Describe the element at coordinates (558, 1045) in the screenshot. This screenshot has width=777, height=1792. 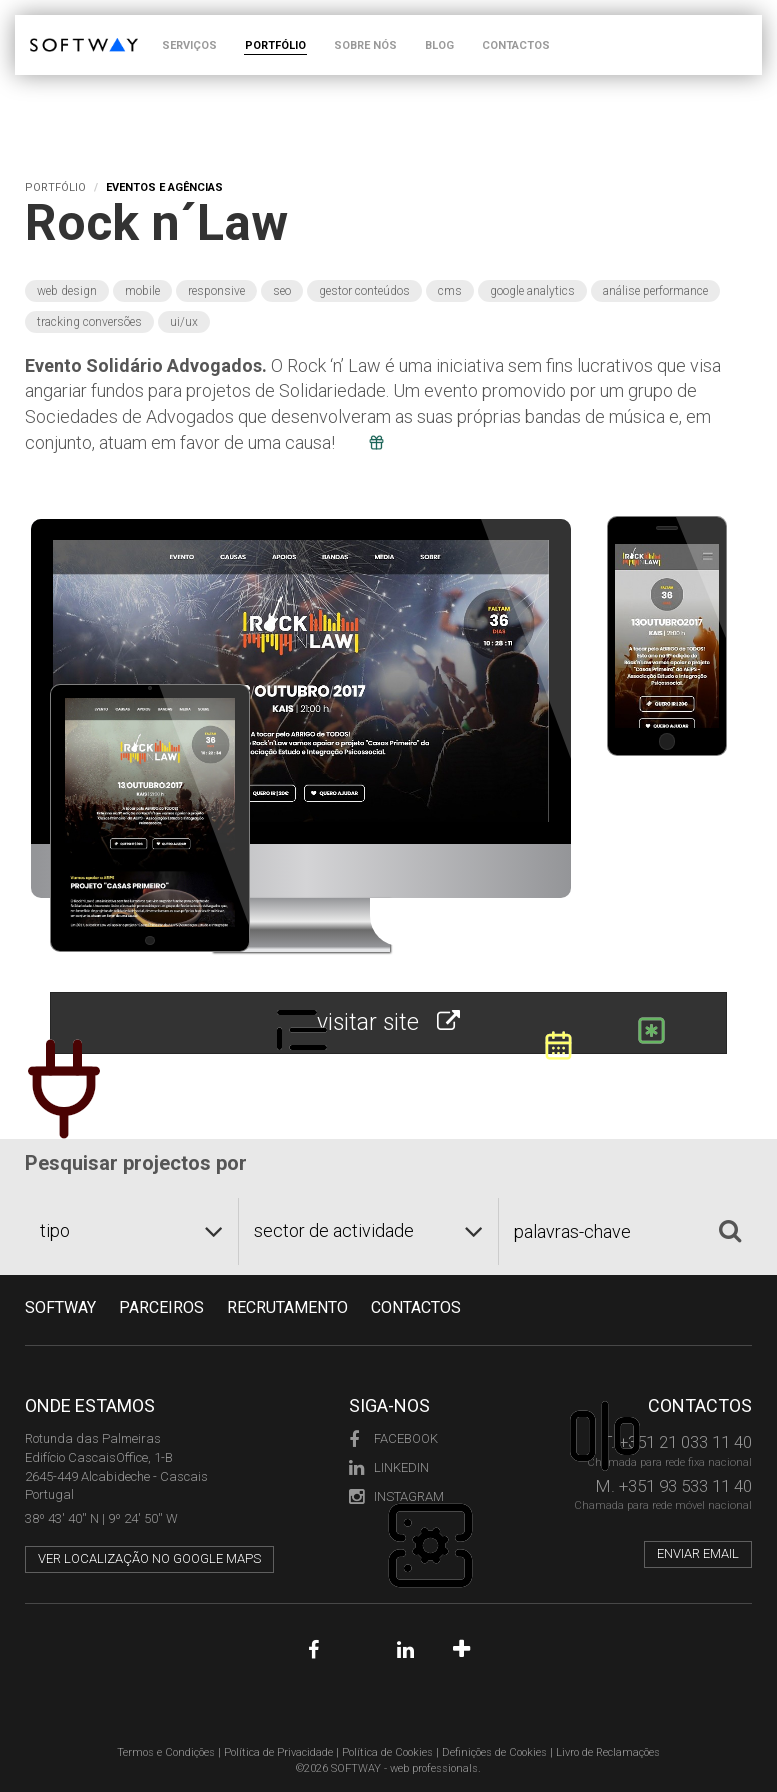
I see `view calendar with scheduled events` at that location.